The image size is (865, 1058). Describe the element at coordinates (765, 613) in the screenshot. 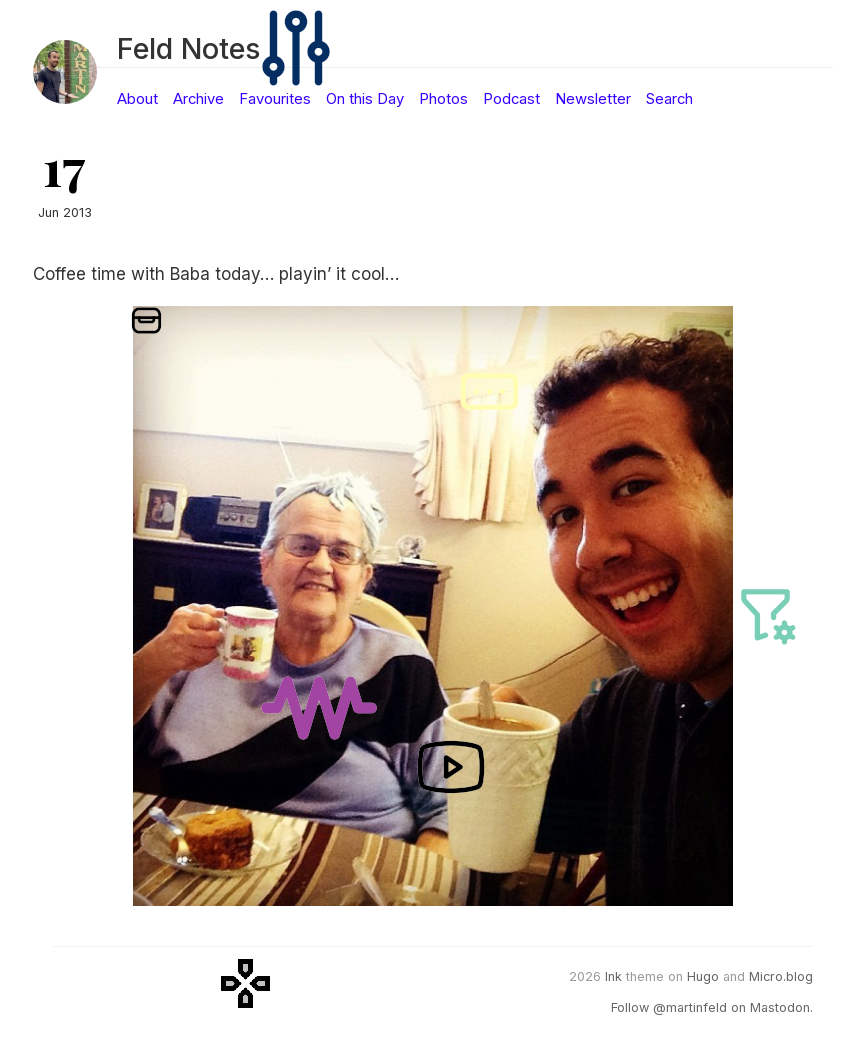

I see `configure filter settings` at that location.